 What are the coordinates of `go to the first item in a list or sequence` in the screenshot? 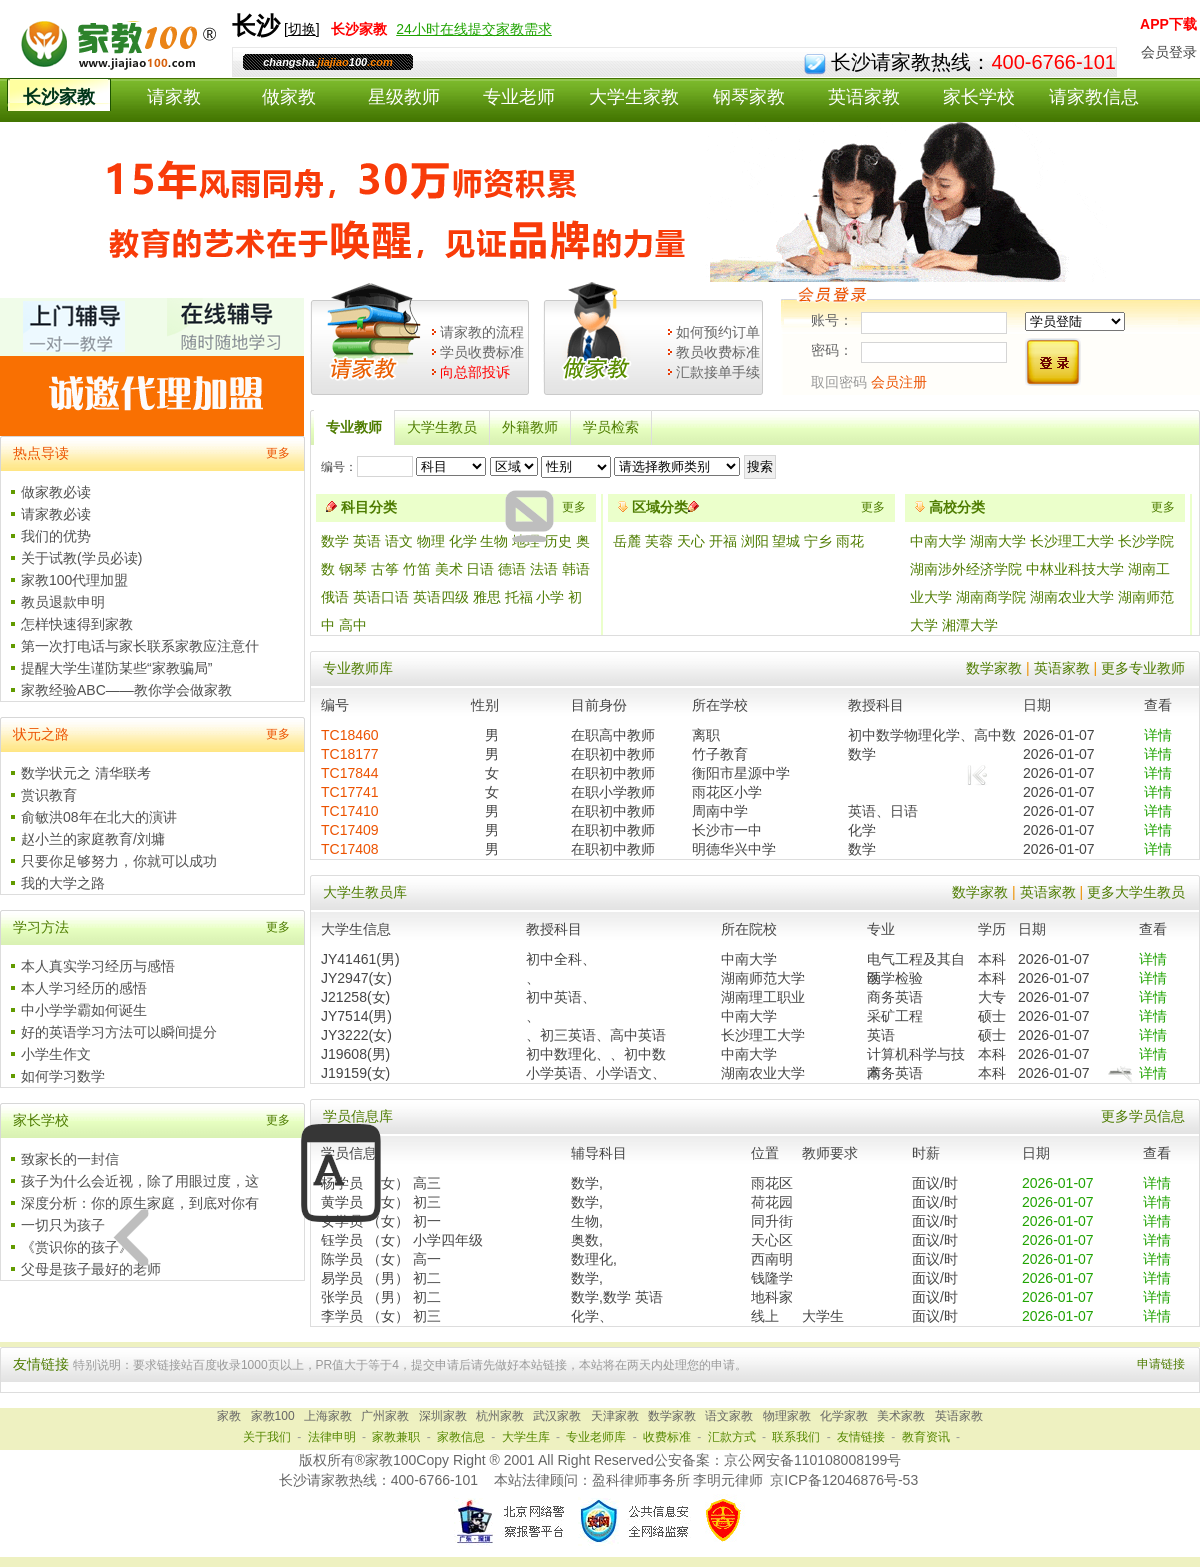 It's located at (977, 775).